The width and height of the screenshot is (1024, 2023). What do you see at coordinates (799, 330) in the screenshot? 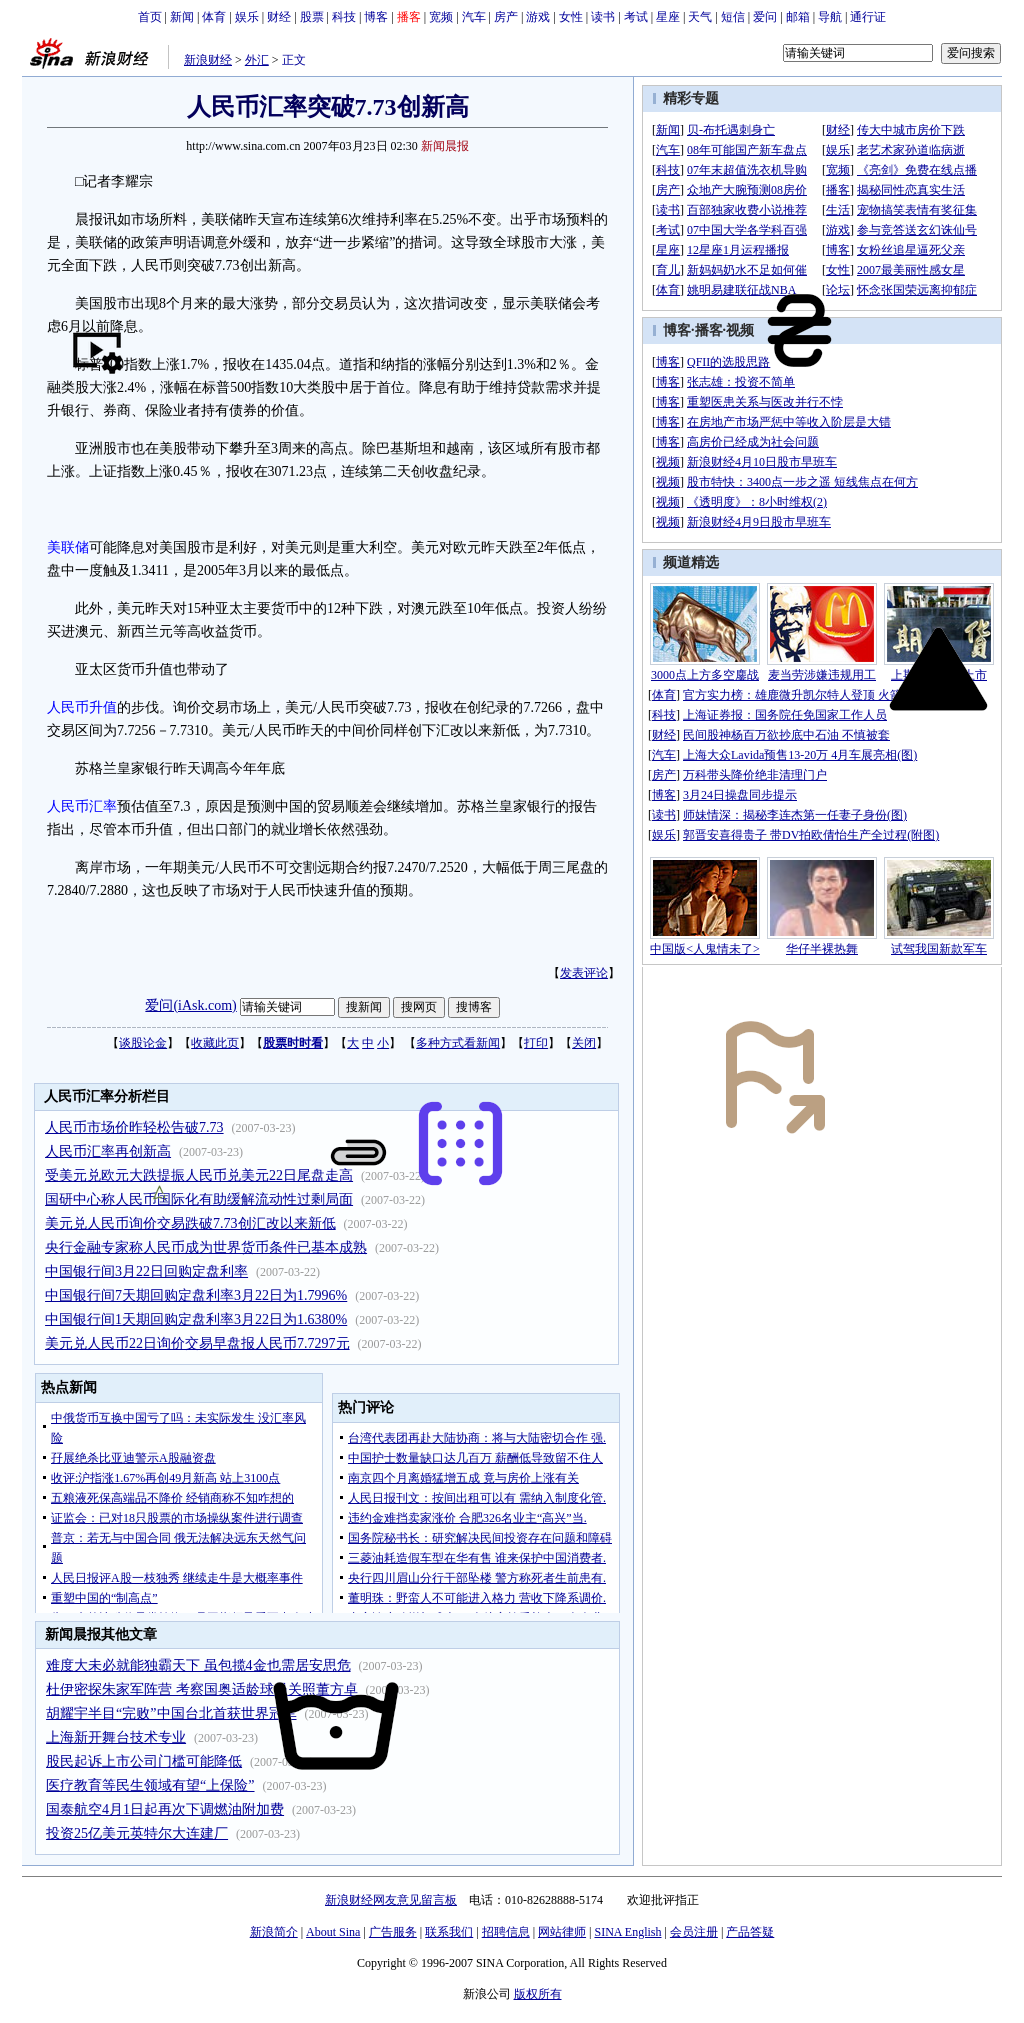
I see `indicates Ukrainian hryvnia currency` at bounding box center [799, 330].